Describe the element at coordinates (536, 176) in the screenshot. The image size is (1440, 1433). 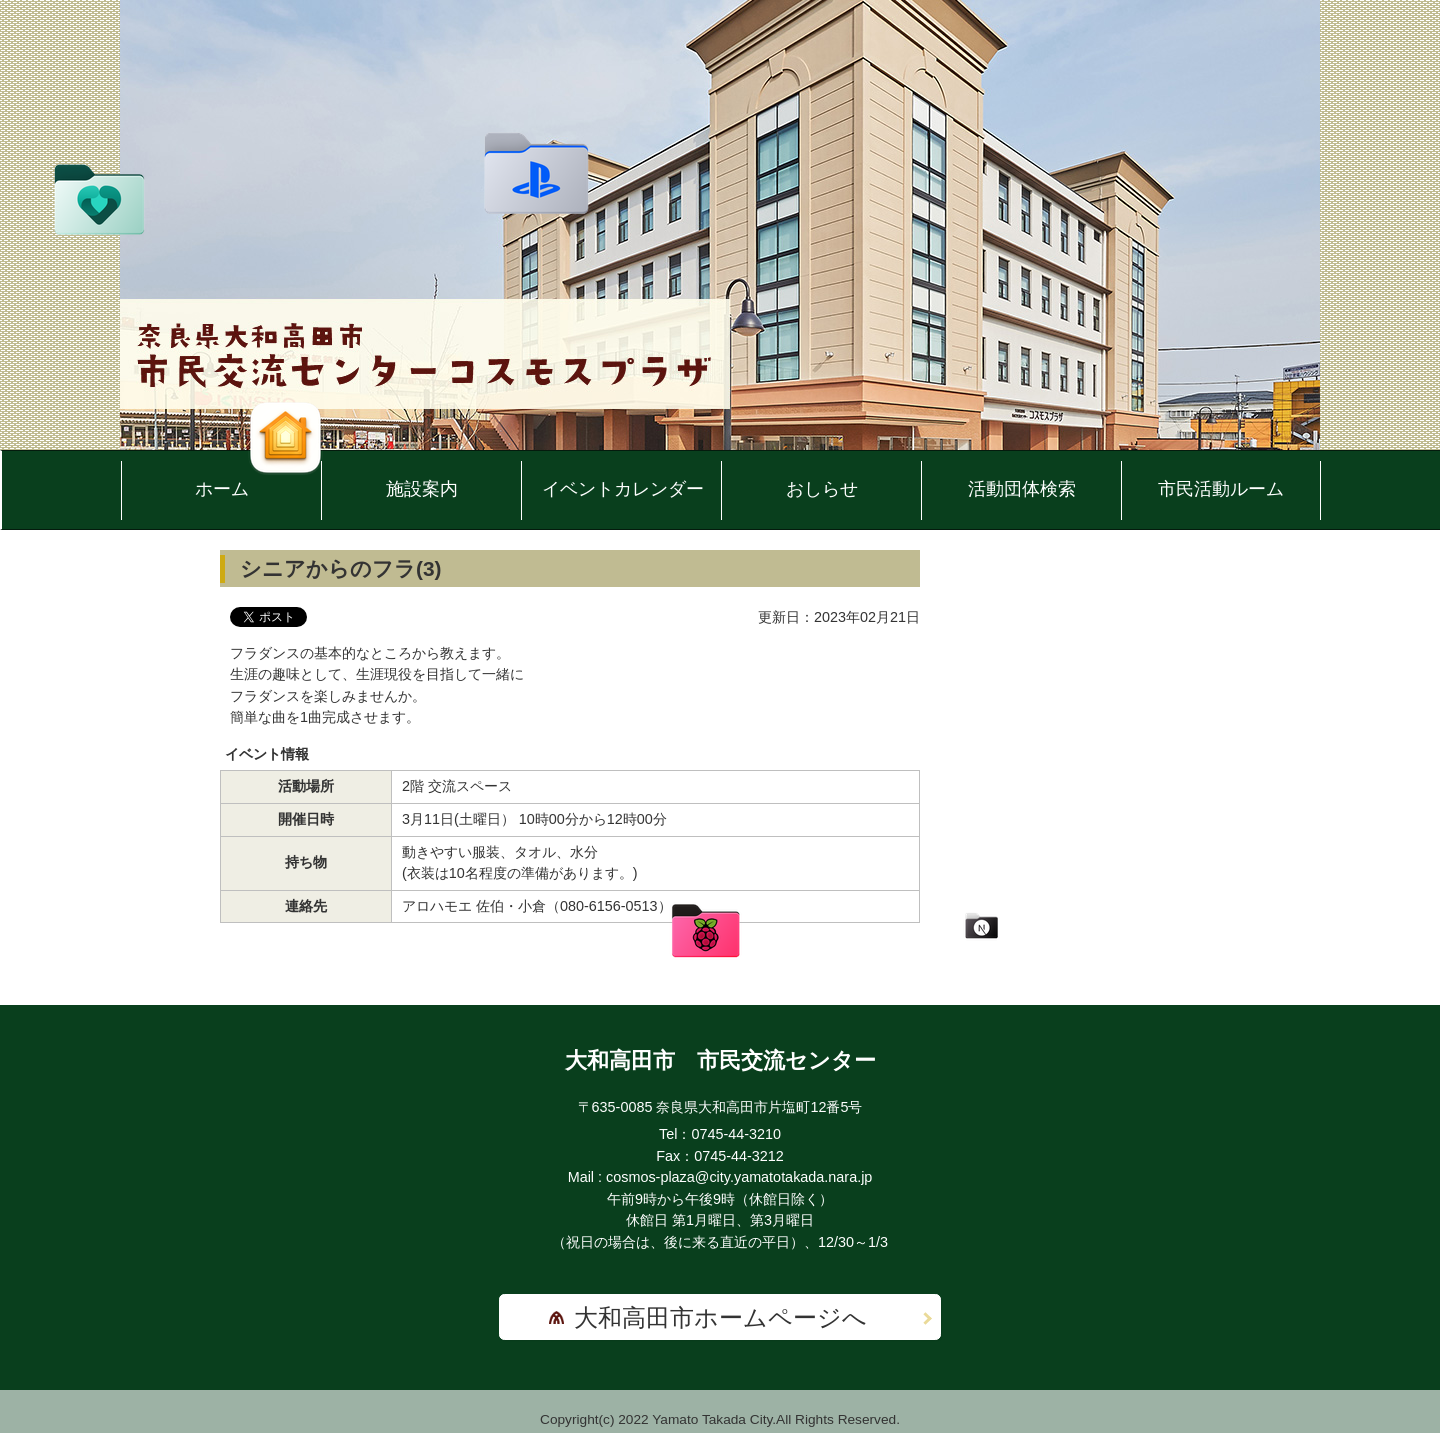
I see `open folder containing PlayStation games or content` at that location.